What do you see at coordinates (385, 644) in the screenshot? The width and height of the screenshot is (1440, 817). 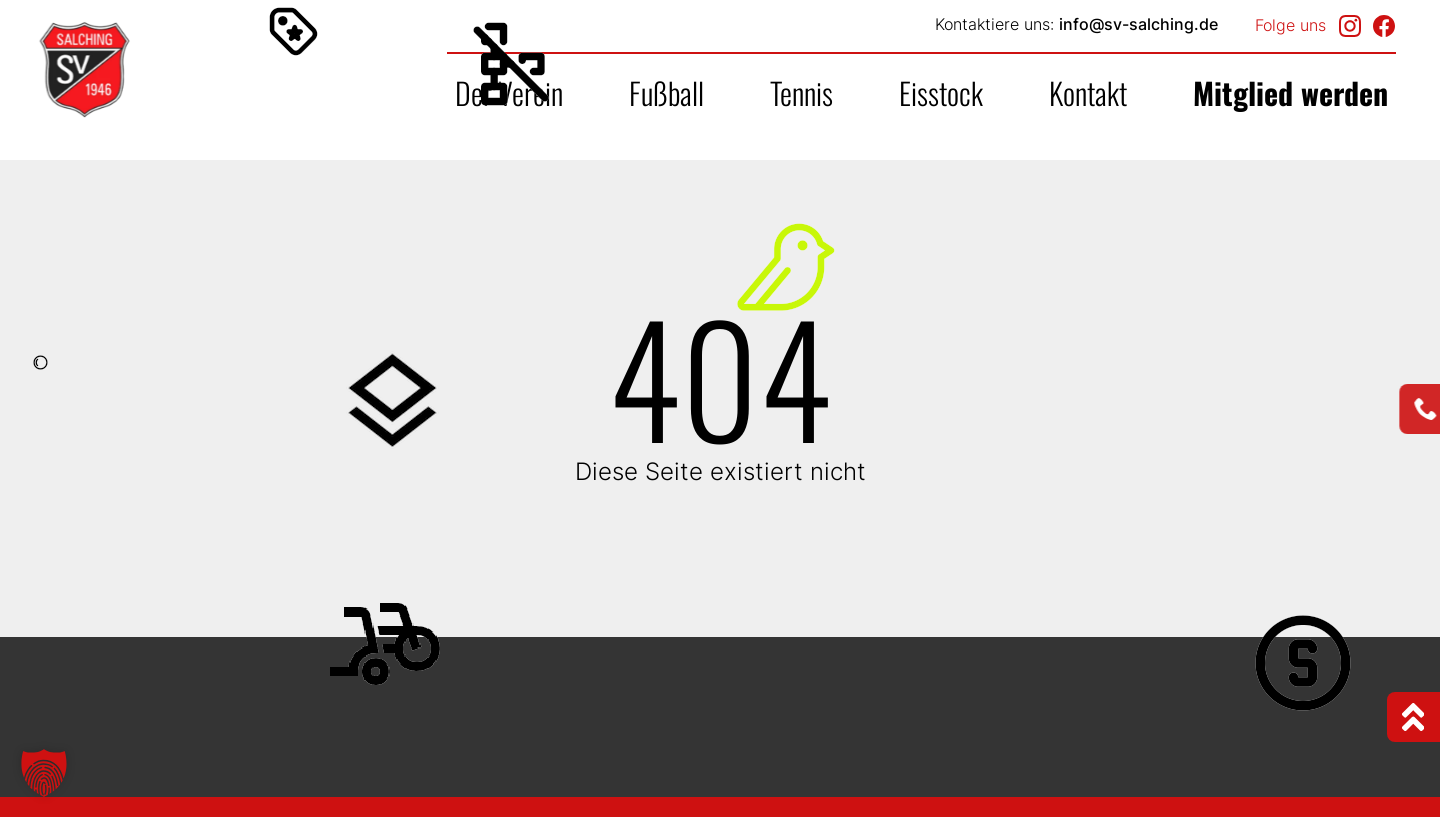 I see `view bike and scooter rental options` at bounding box center [385, 644].